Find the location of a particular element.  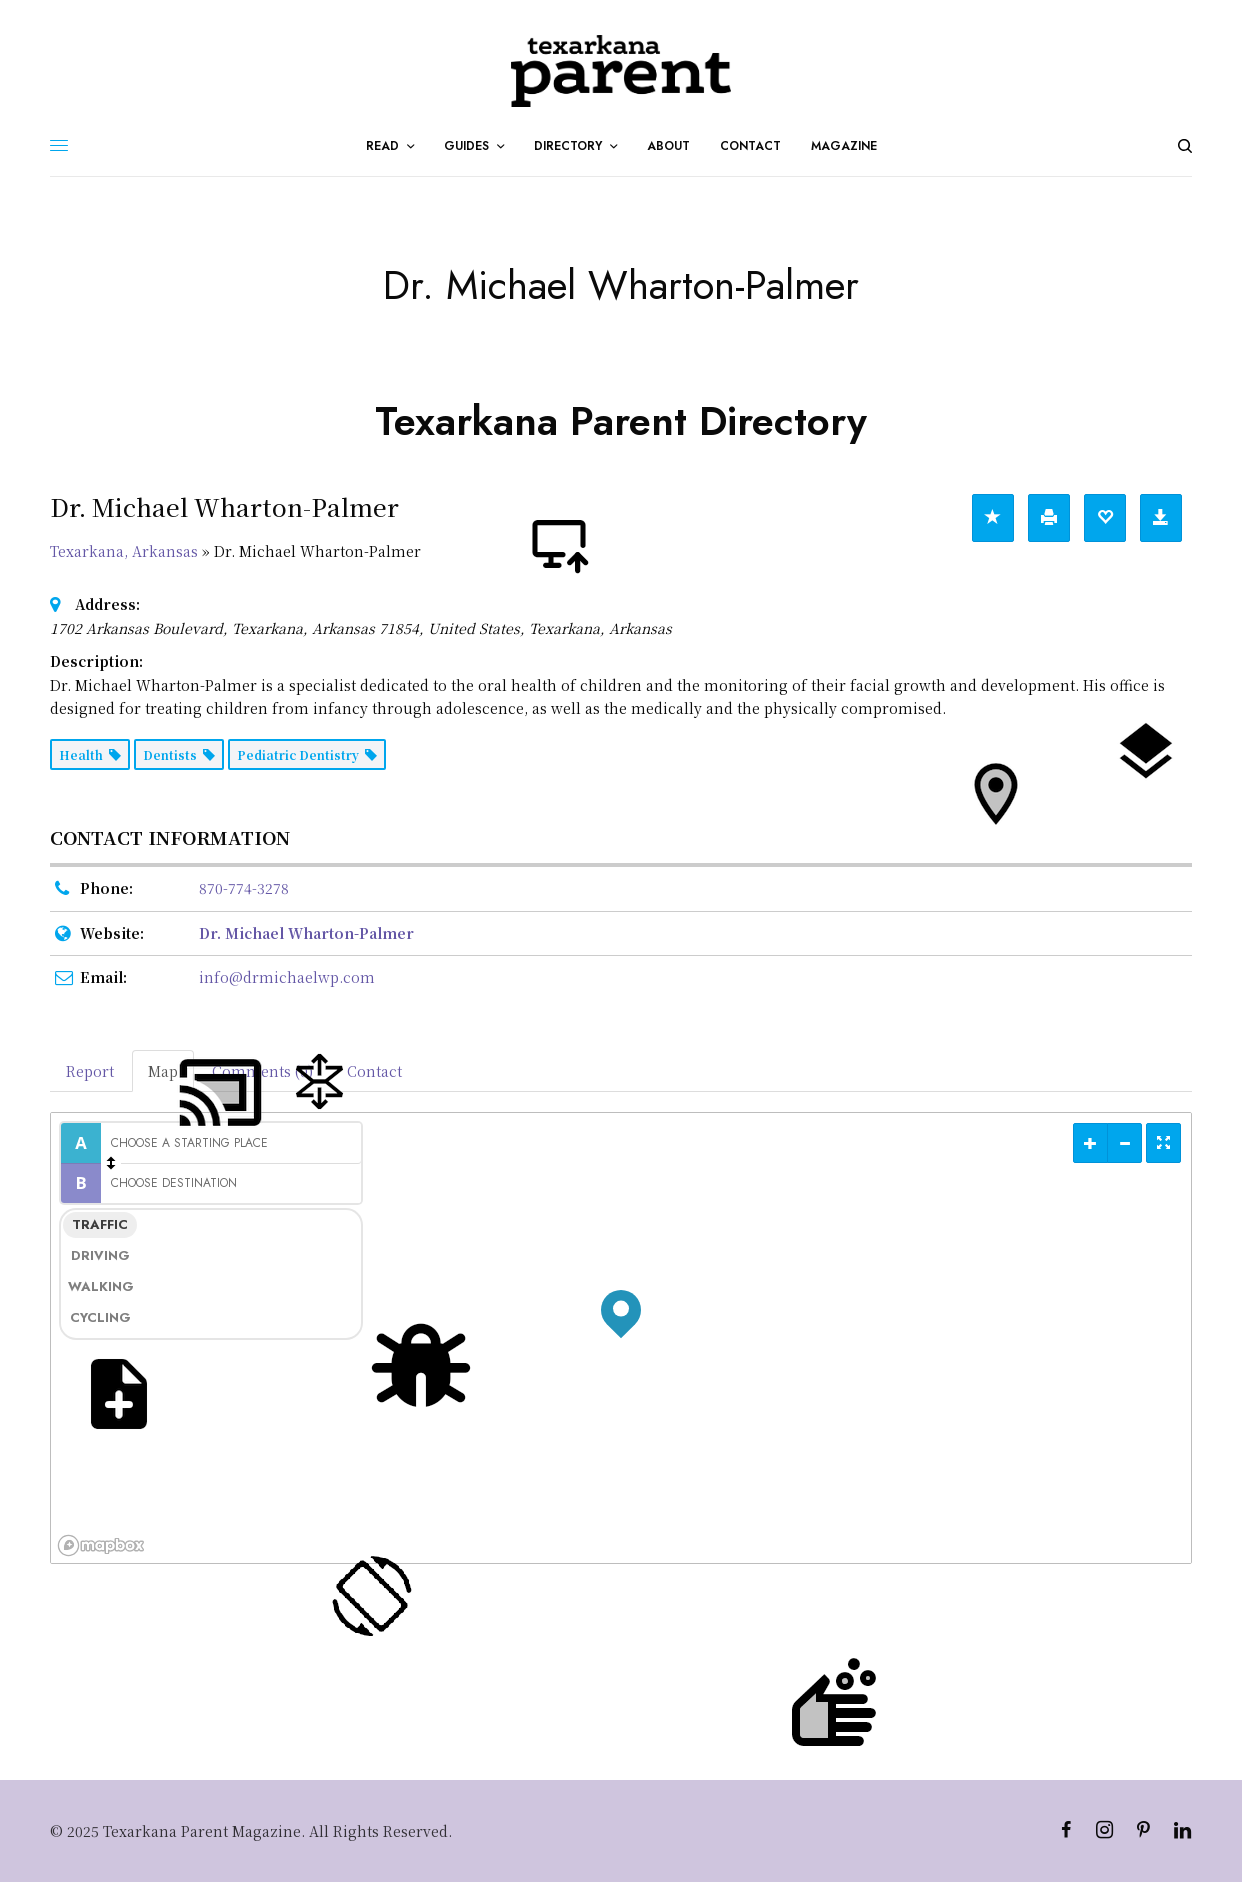

rotate screen orientation is located at coordinates (372, 1596).